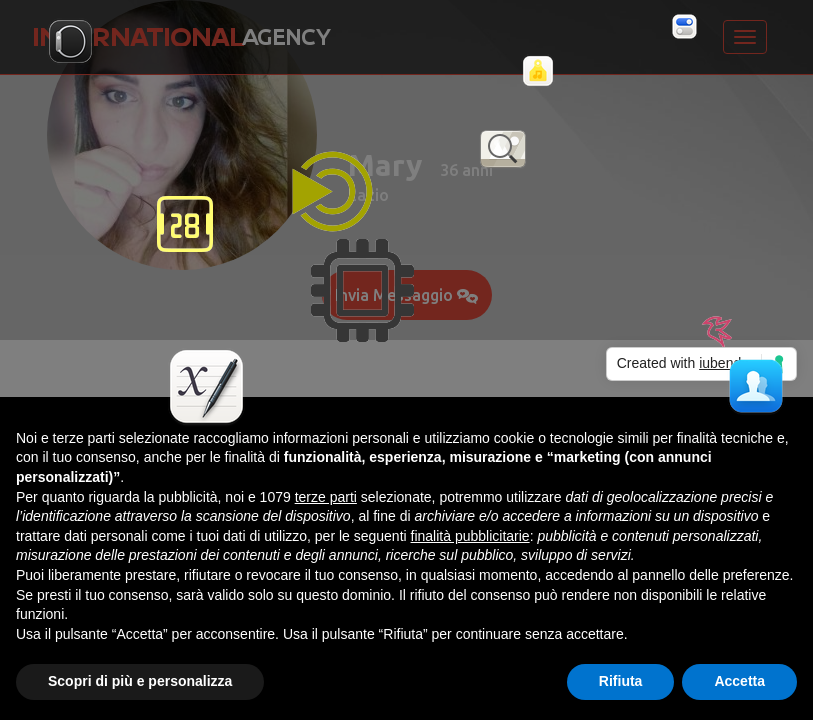 This screenshot has width=813, height=720. What do you see at coordinates (70, 41) in the screenshot?
I see `open the Apple Watch app` at bounding box center [70, 41].